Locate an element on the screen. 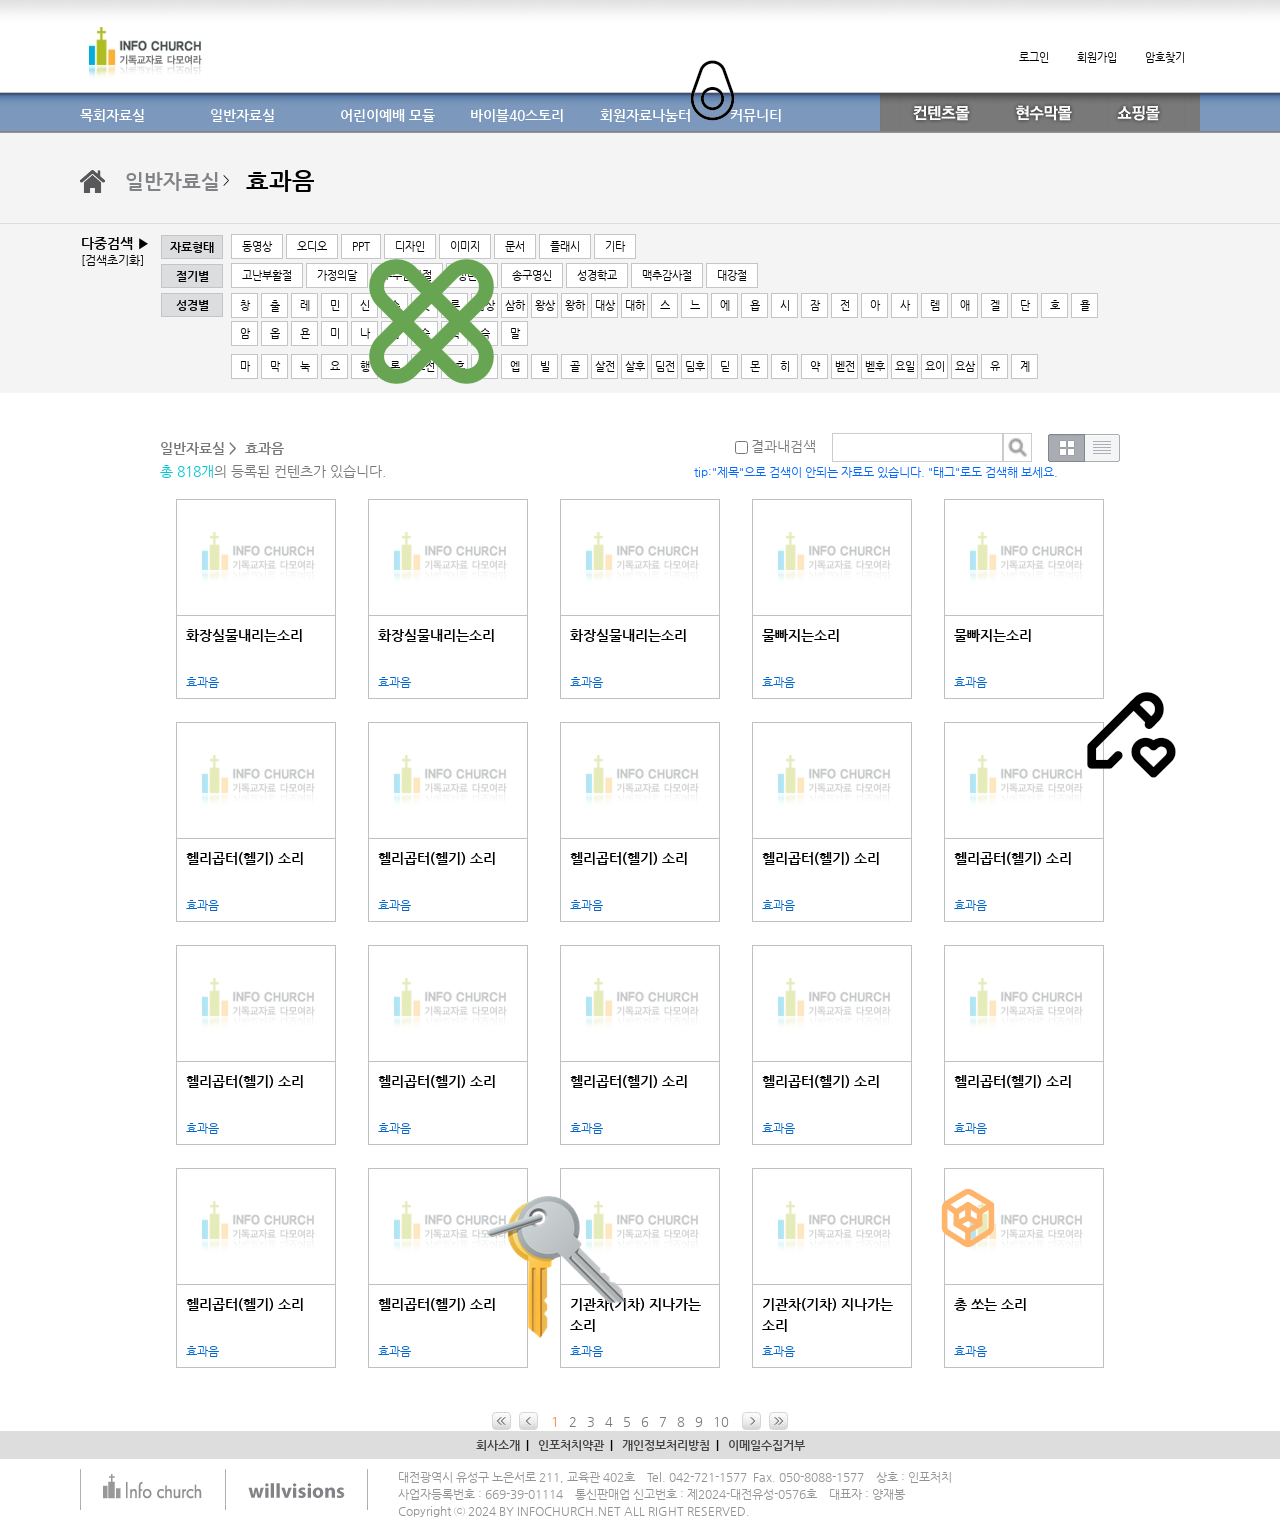 This screenshot has height=1519, width=1280. browse healthy food or recipe options is located at coordinates (712, 90).